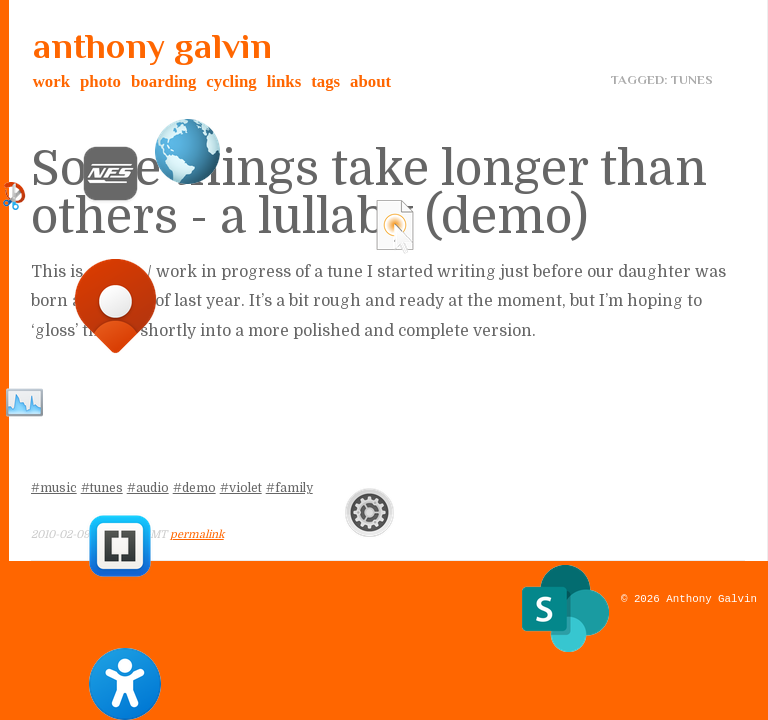  I want to click on launch need for speed underground 2 game, so click(110, 173).